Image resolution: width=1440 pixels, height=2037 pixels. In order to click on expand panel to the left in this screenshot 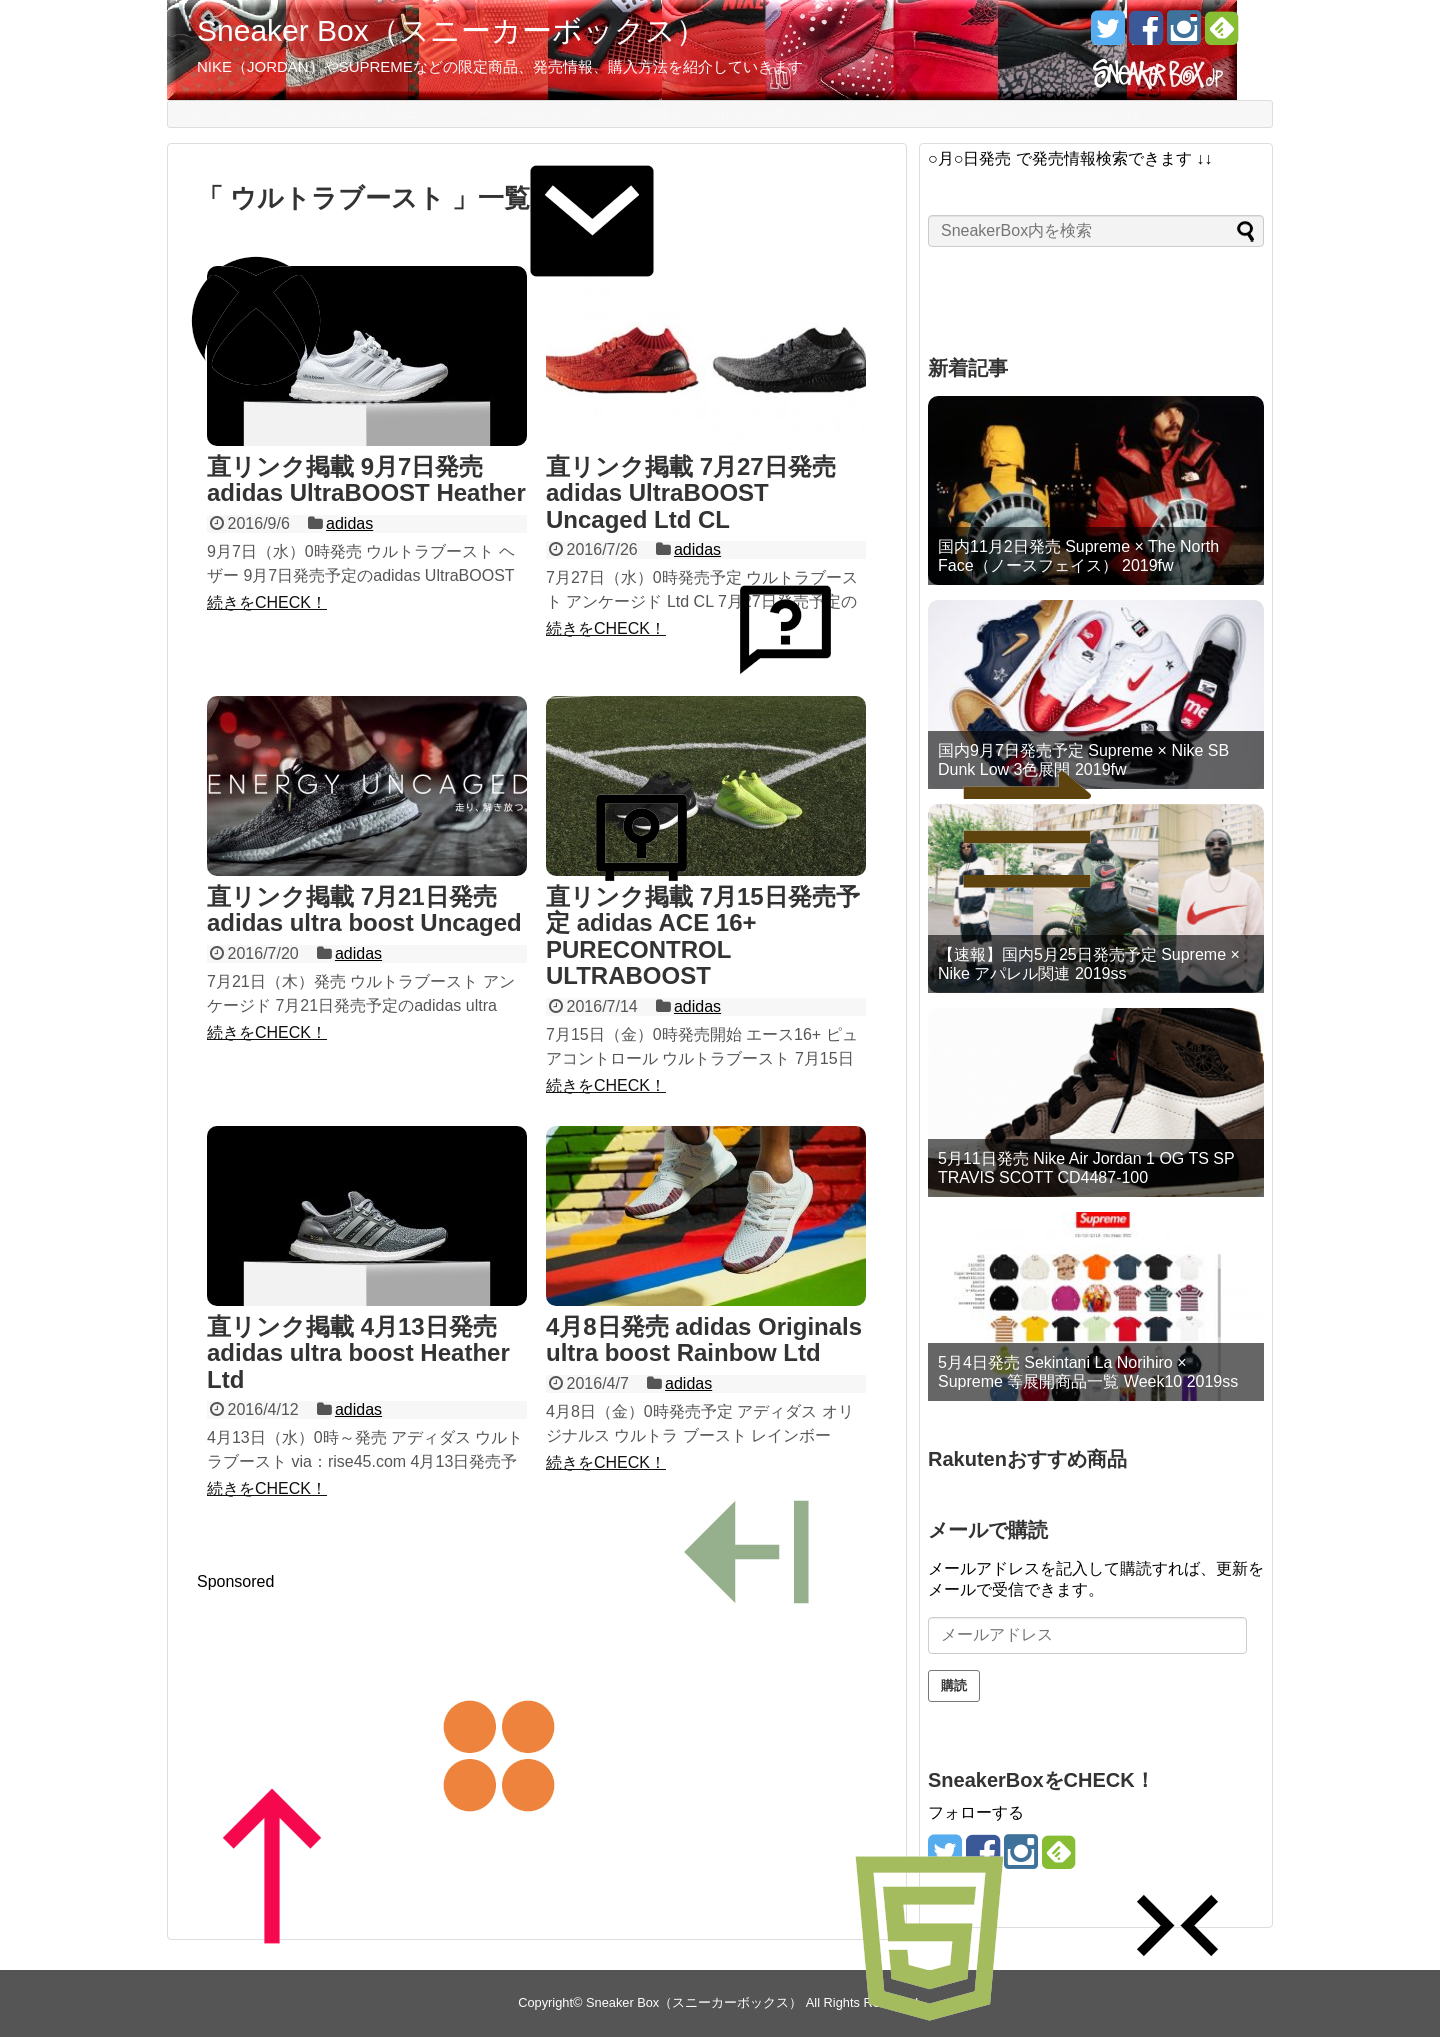, I will do `click(750, 1552)`.